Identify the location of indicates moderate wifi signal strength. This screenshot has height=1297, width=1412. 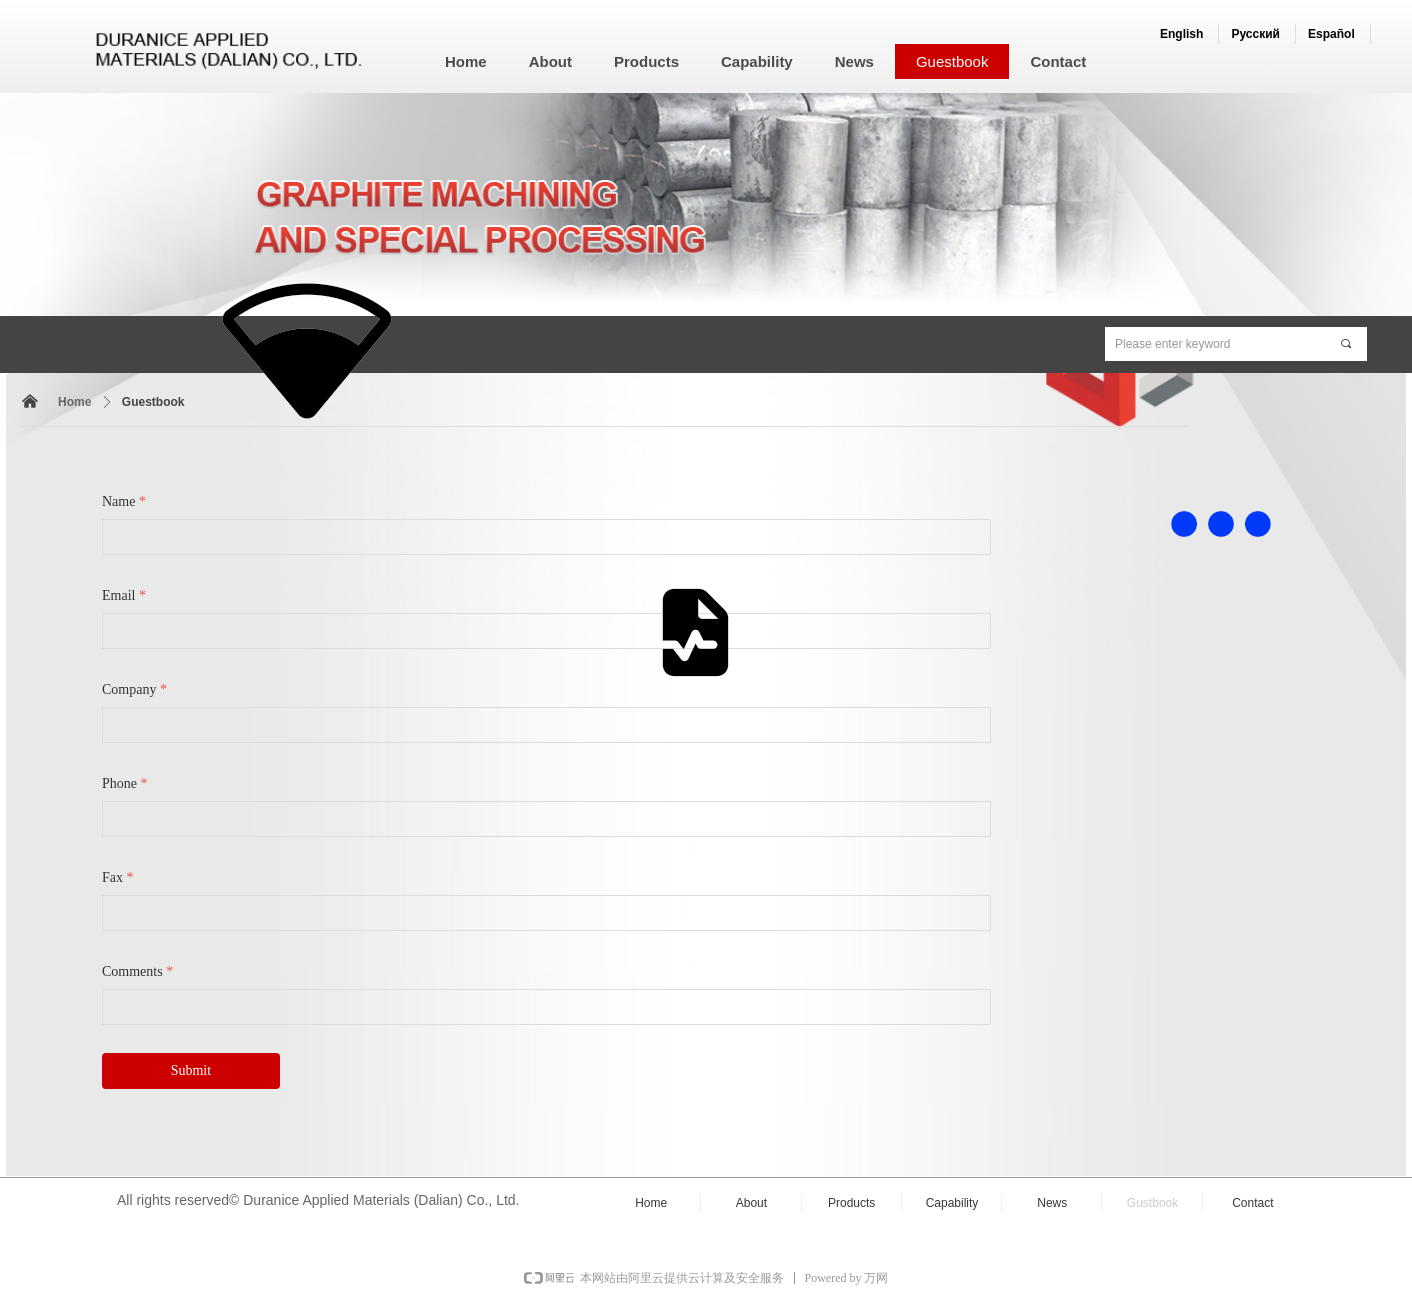
(307, 351).